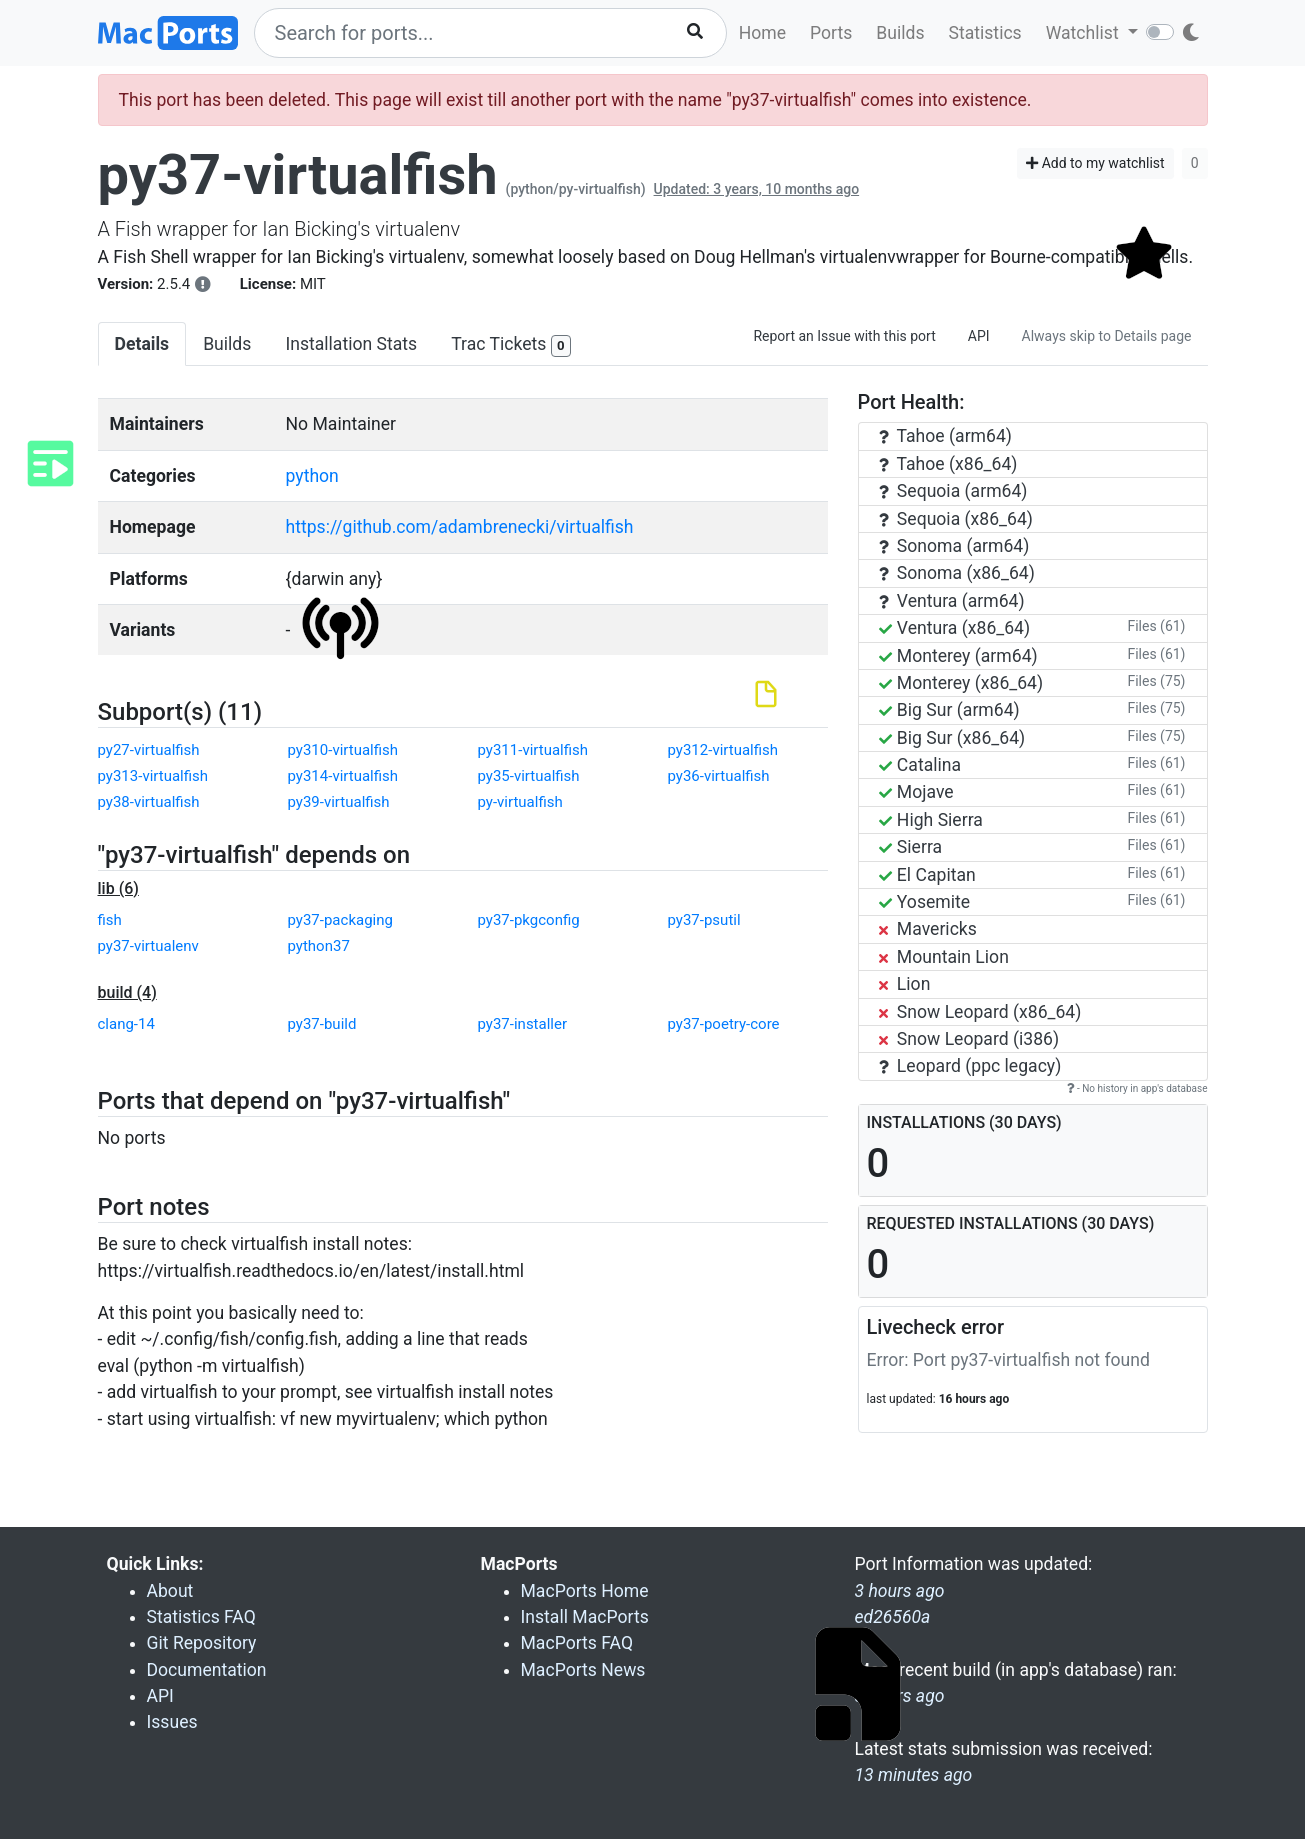  What do you see at coordinates (1144, 254) in the screenshot?
I see `add item to favorites` at bounding box center [1144, 254].